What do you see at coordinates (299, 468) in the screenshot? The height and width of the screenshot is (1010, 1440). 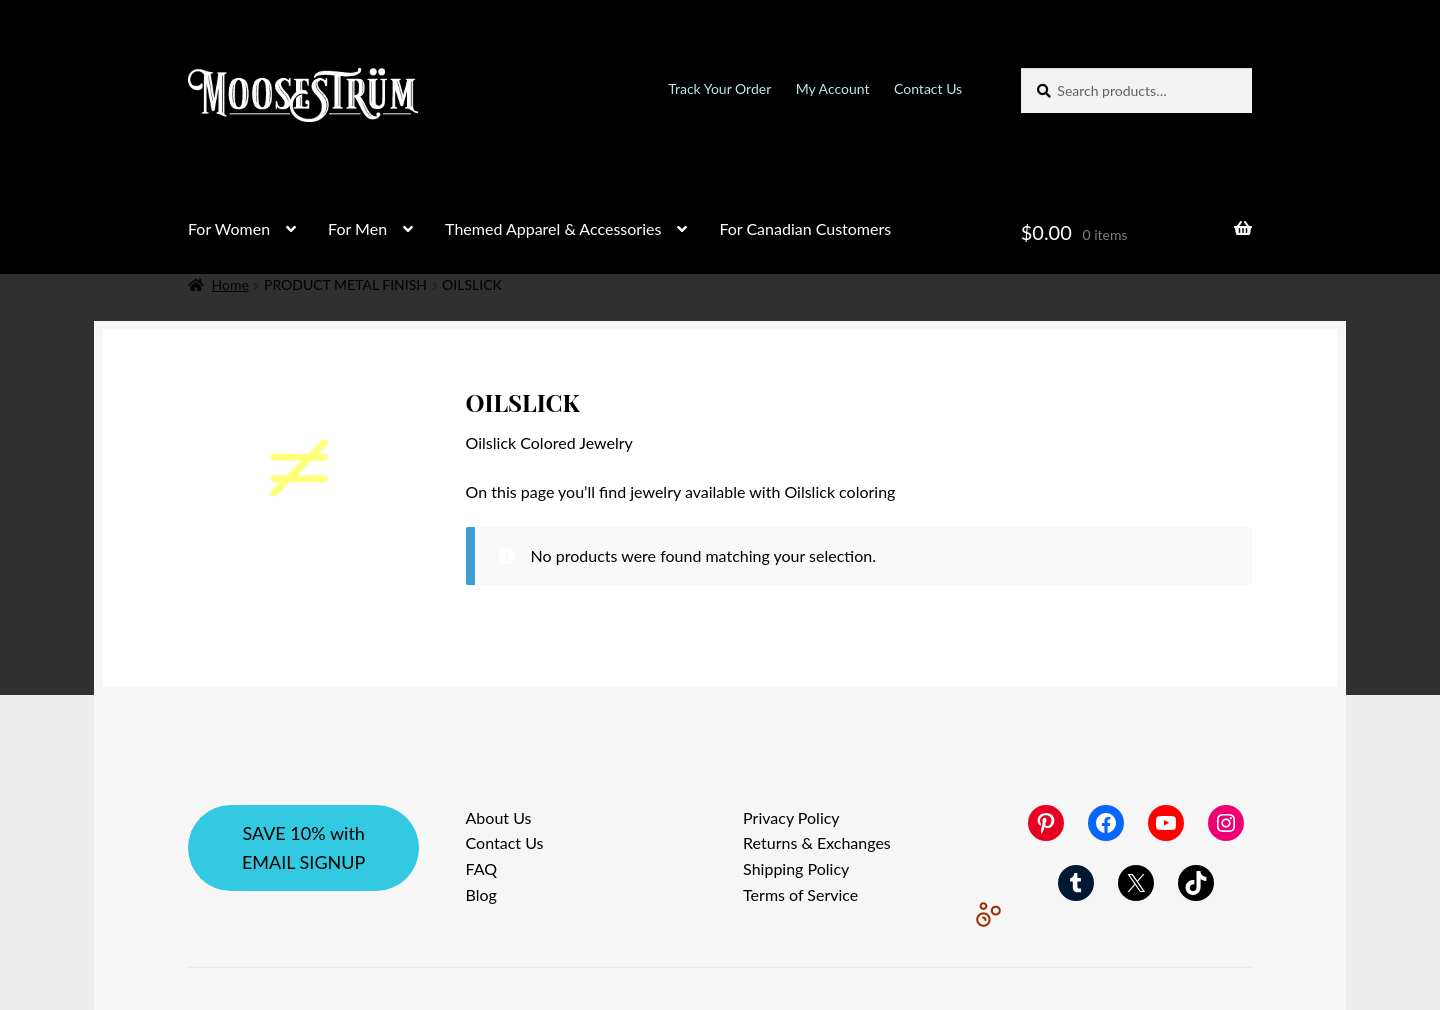 I see `indicates values are not equal` at bounding box center [299, 468].